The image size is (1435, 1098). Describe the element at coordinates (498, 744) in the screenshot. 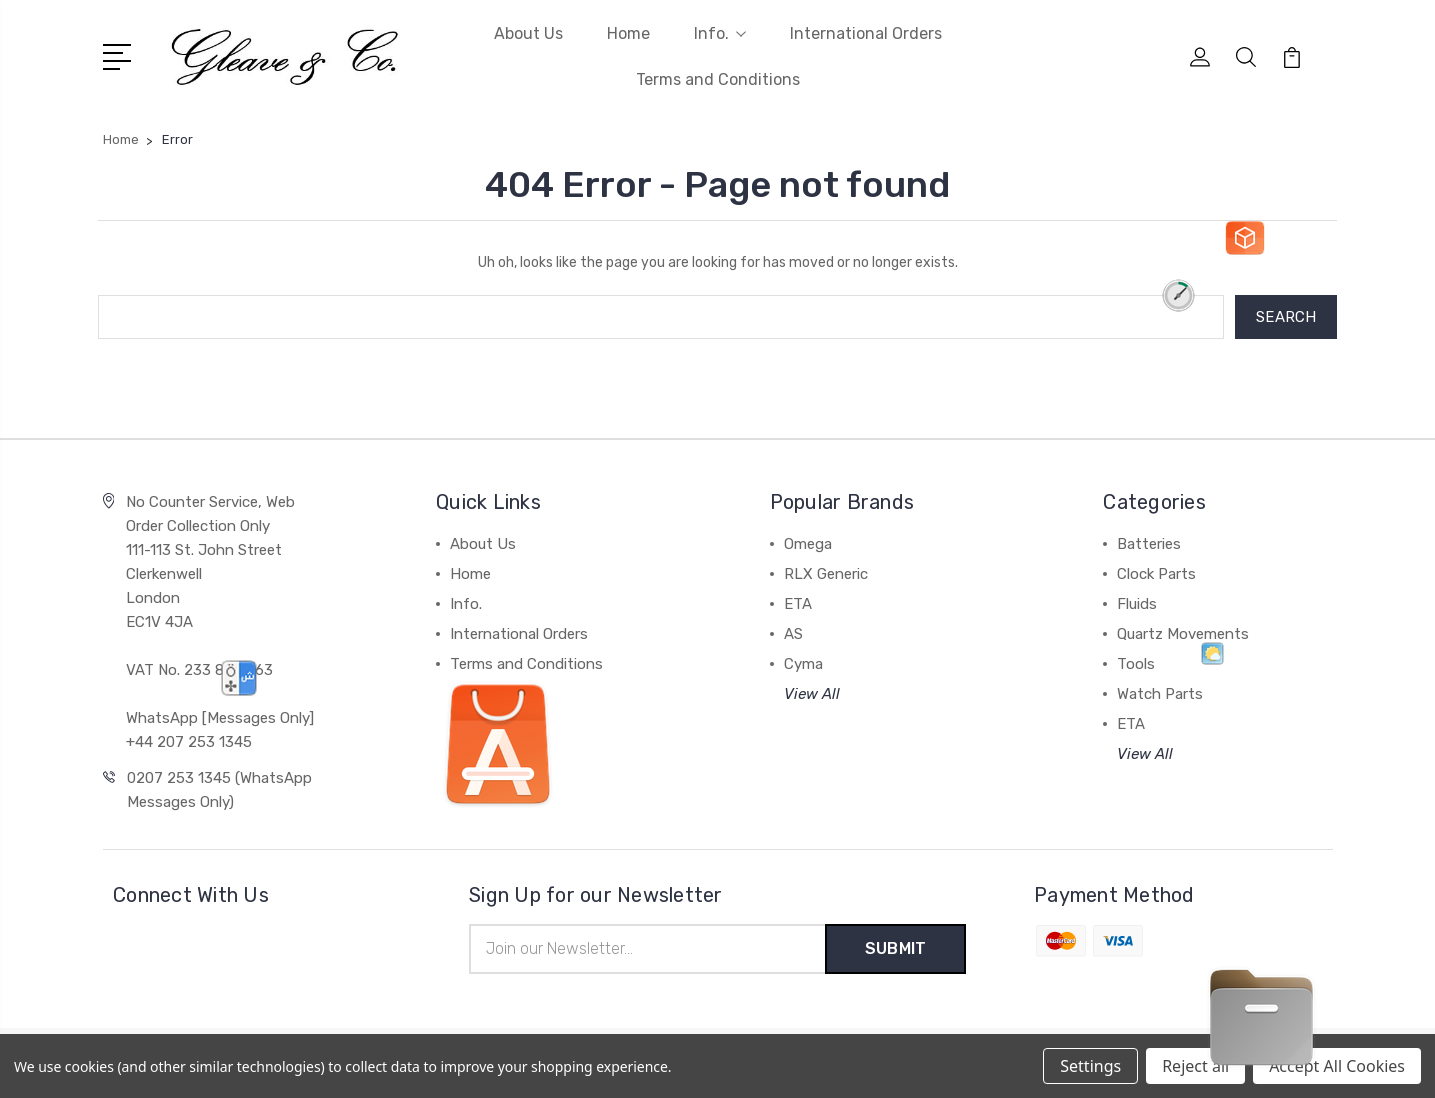

I see `open the app store to browse and download applications` at that location.